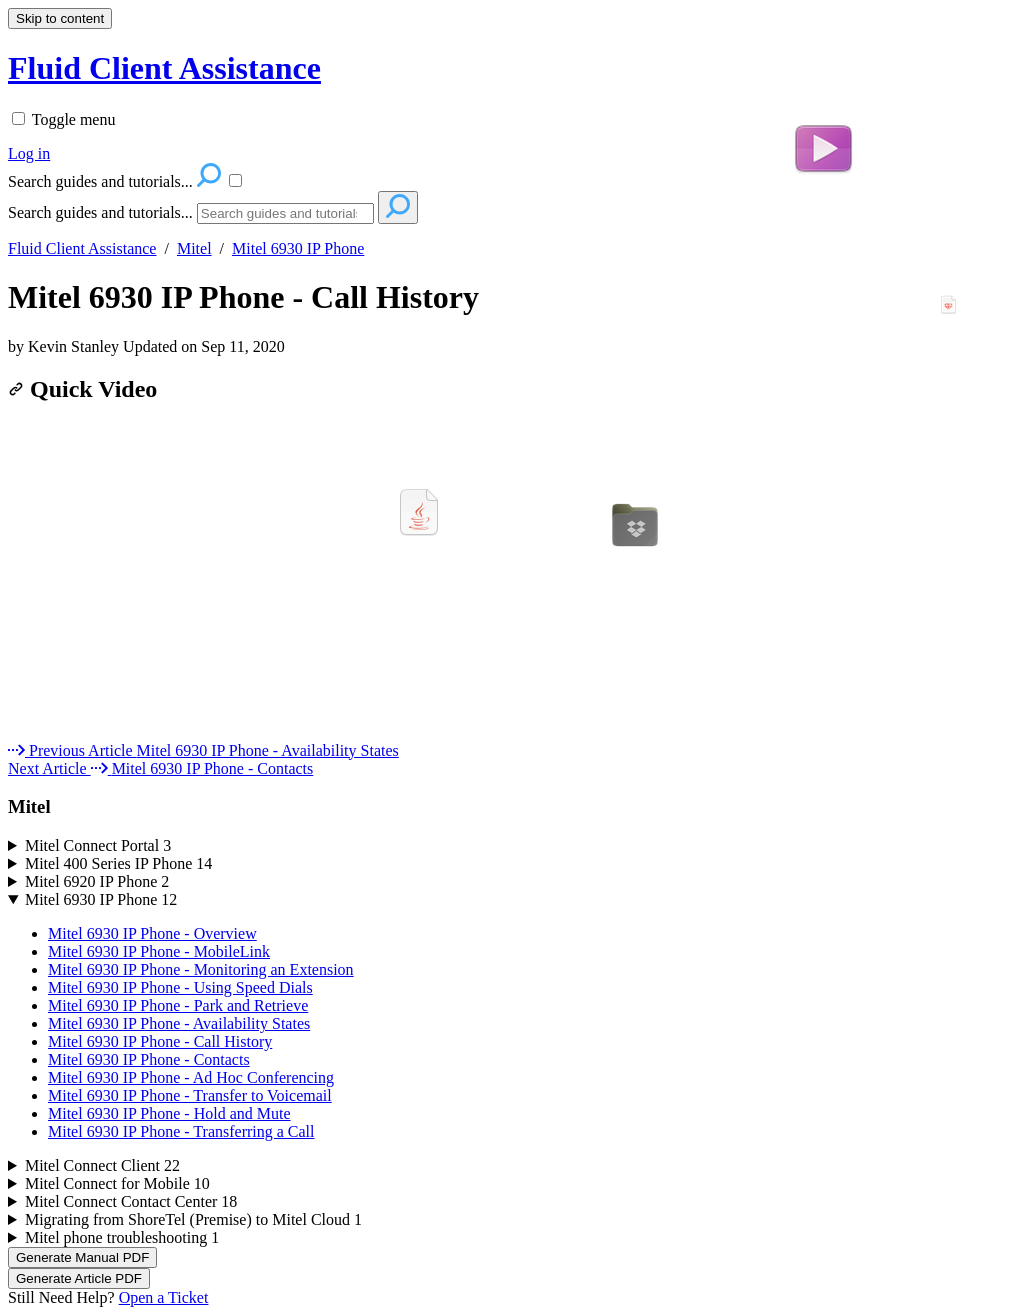 The image size is (1024, 1315). I want to click on a java source code file, so click(419, 512).